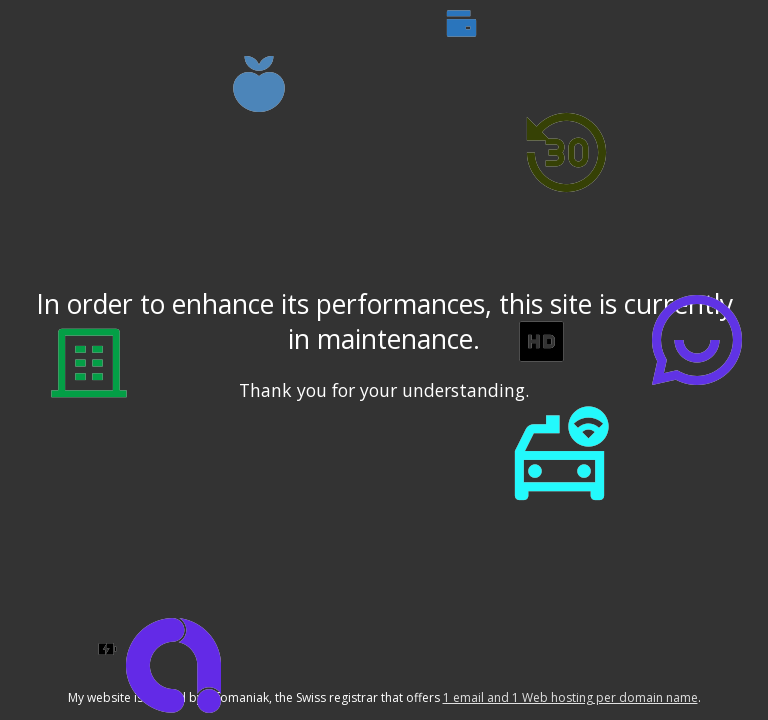 The image size is (768, 720). I want to click on taxi or rideshare with wifi available, so click(559, 455).